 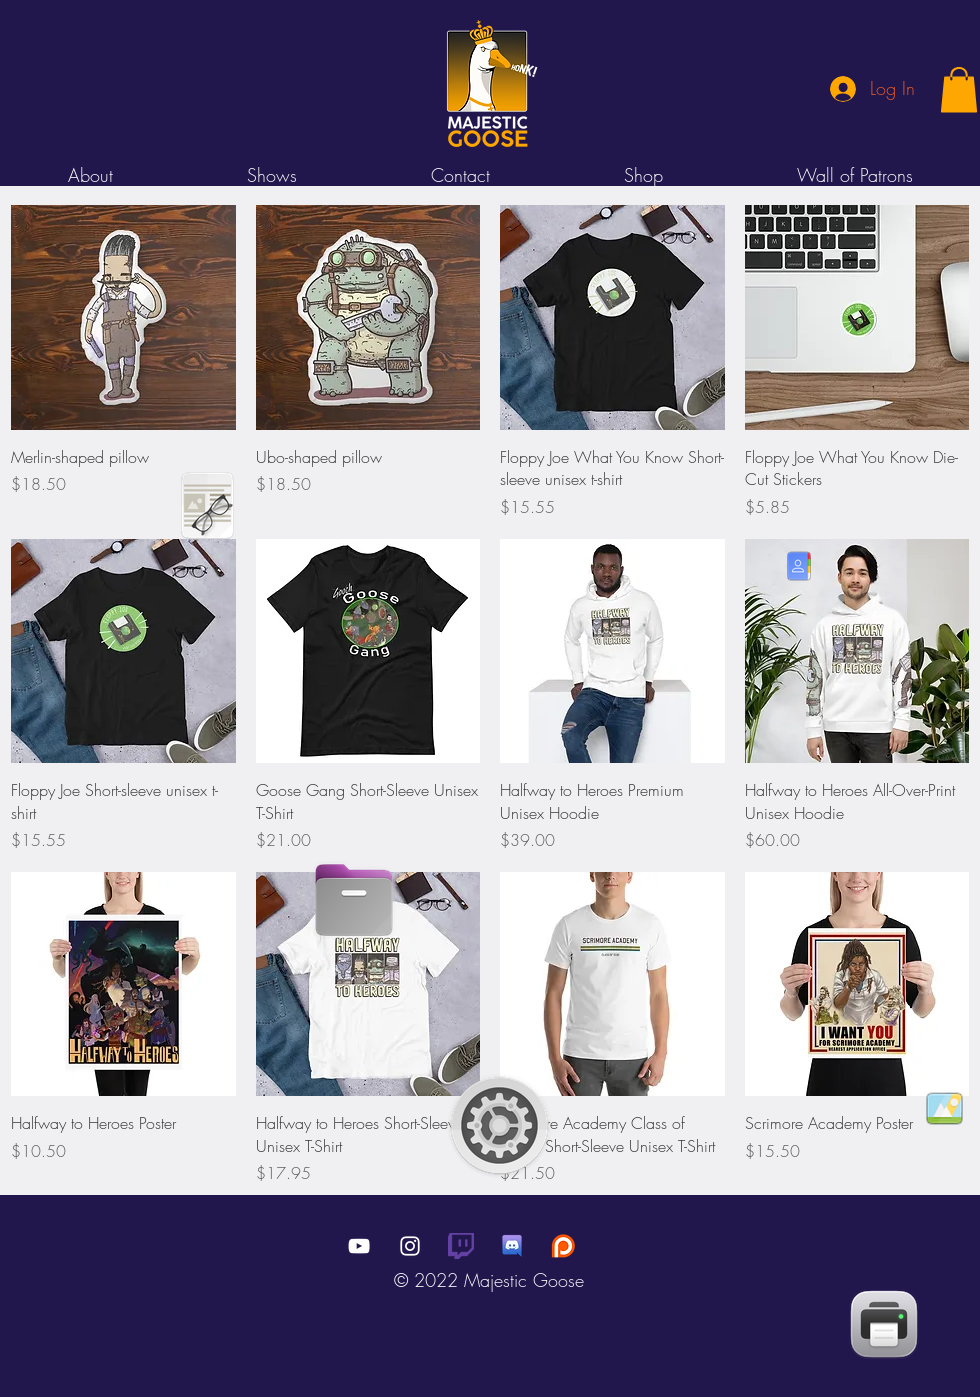 What do you see at coordinates (354, 900) in the screenshot?
I see `open the file manager application` at bounding box center [354, 900].